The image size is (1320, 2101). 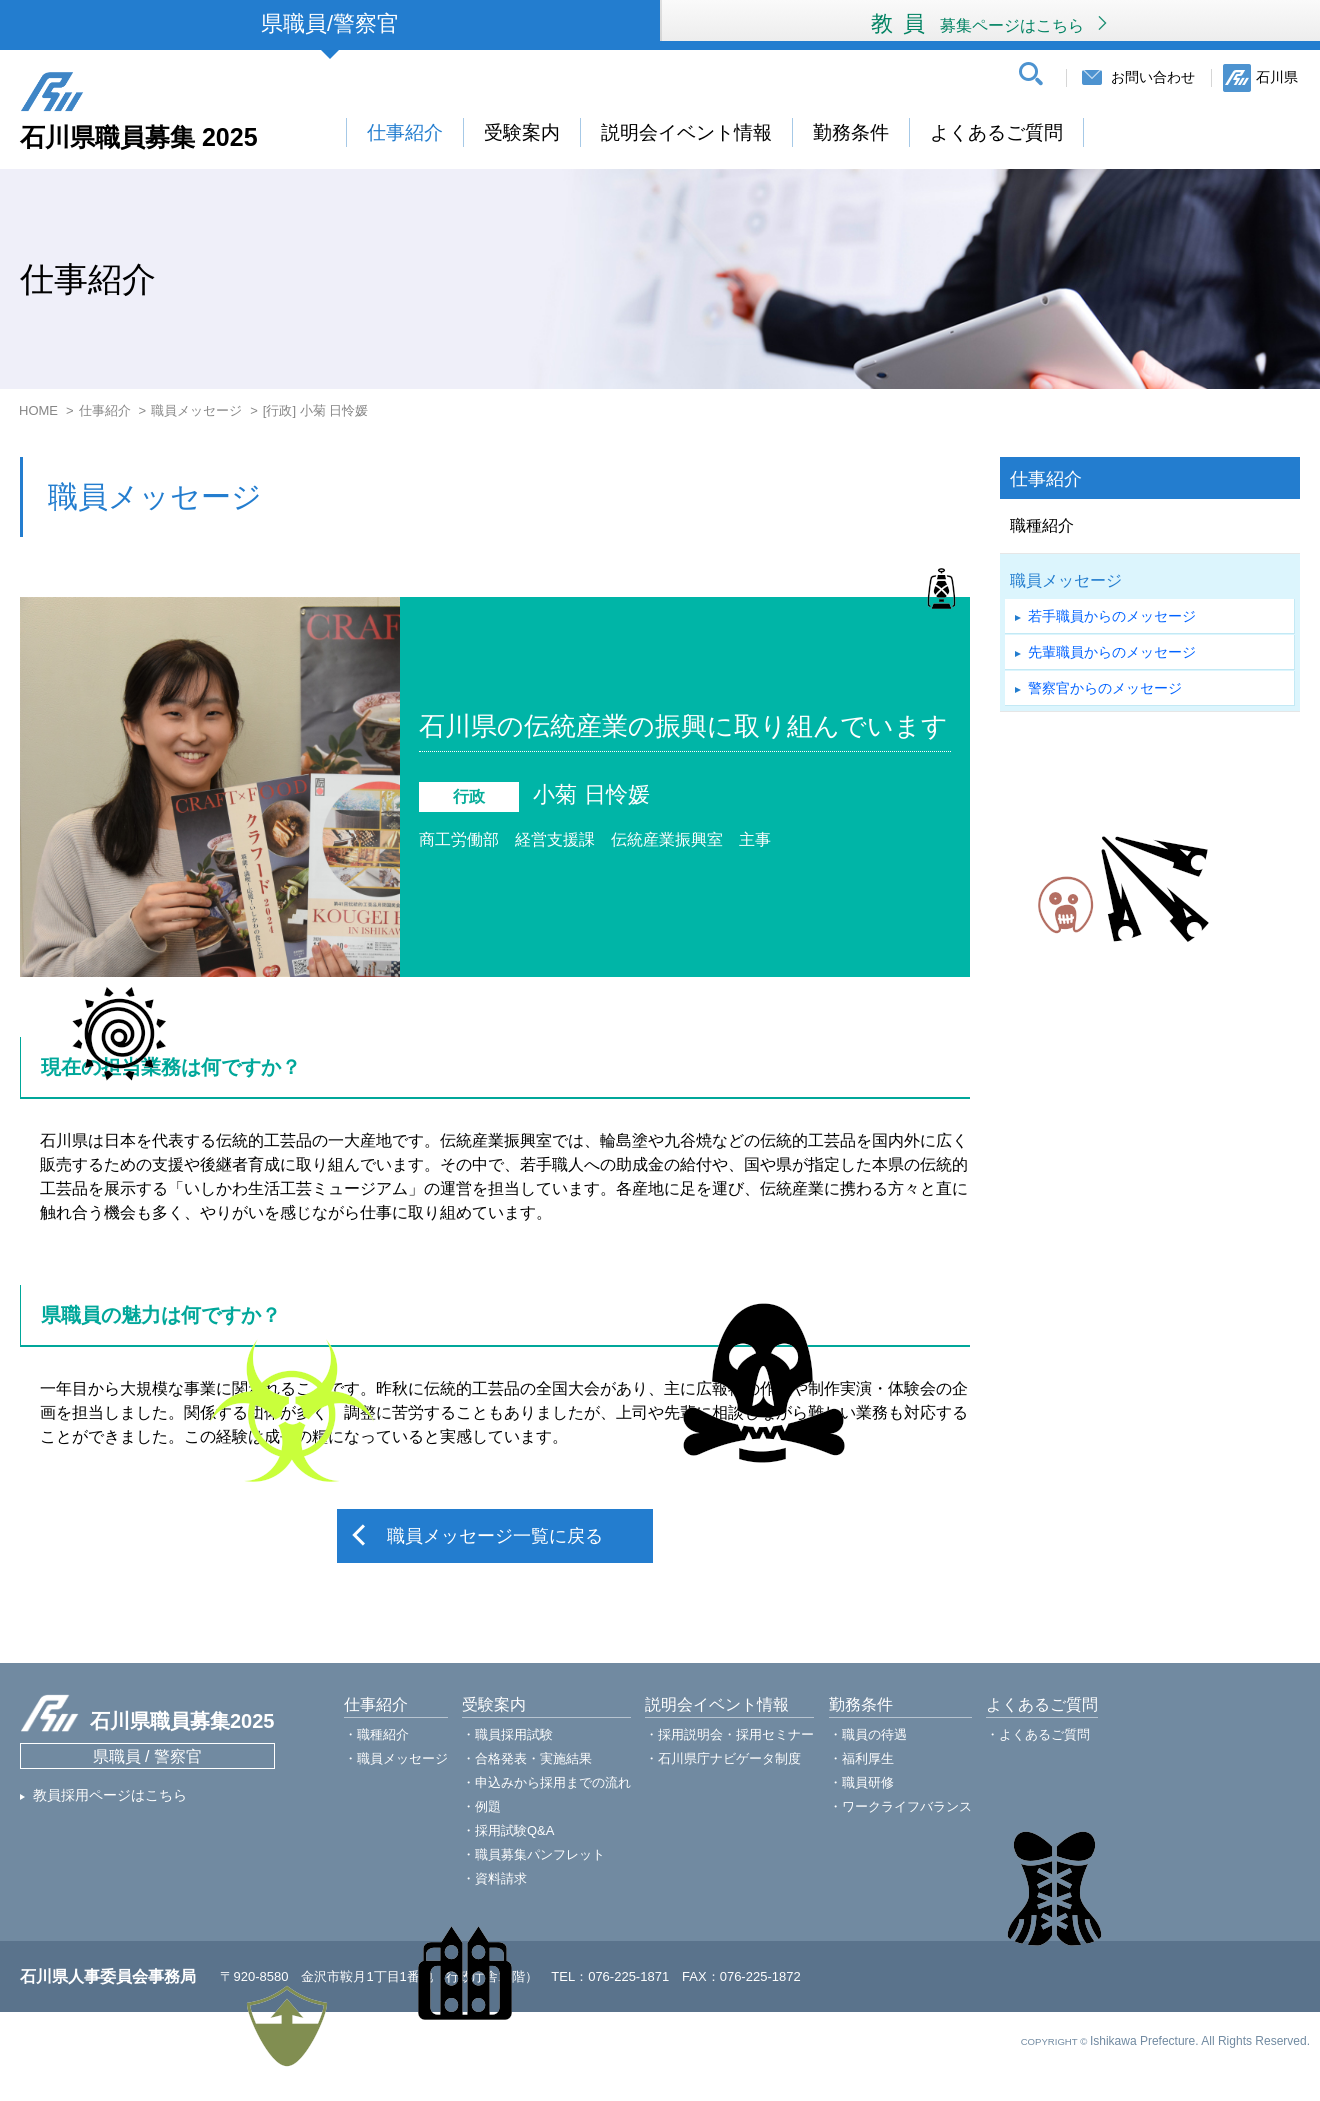 What do you see at coordinates (764, 1382) in the screenshot?
I see `enemy or creature type indicator in a game interface` at bounding box center [764, 1382].